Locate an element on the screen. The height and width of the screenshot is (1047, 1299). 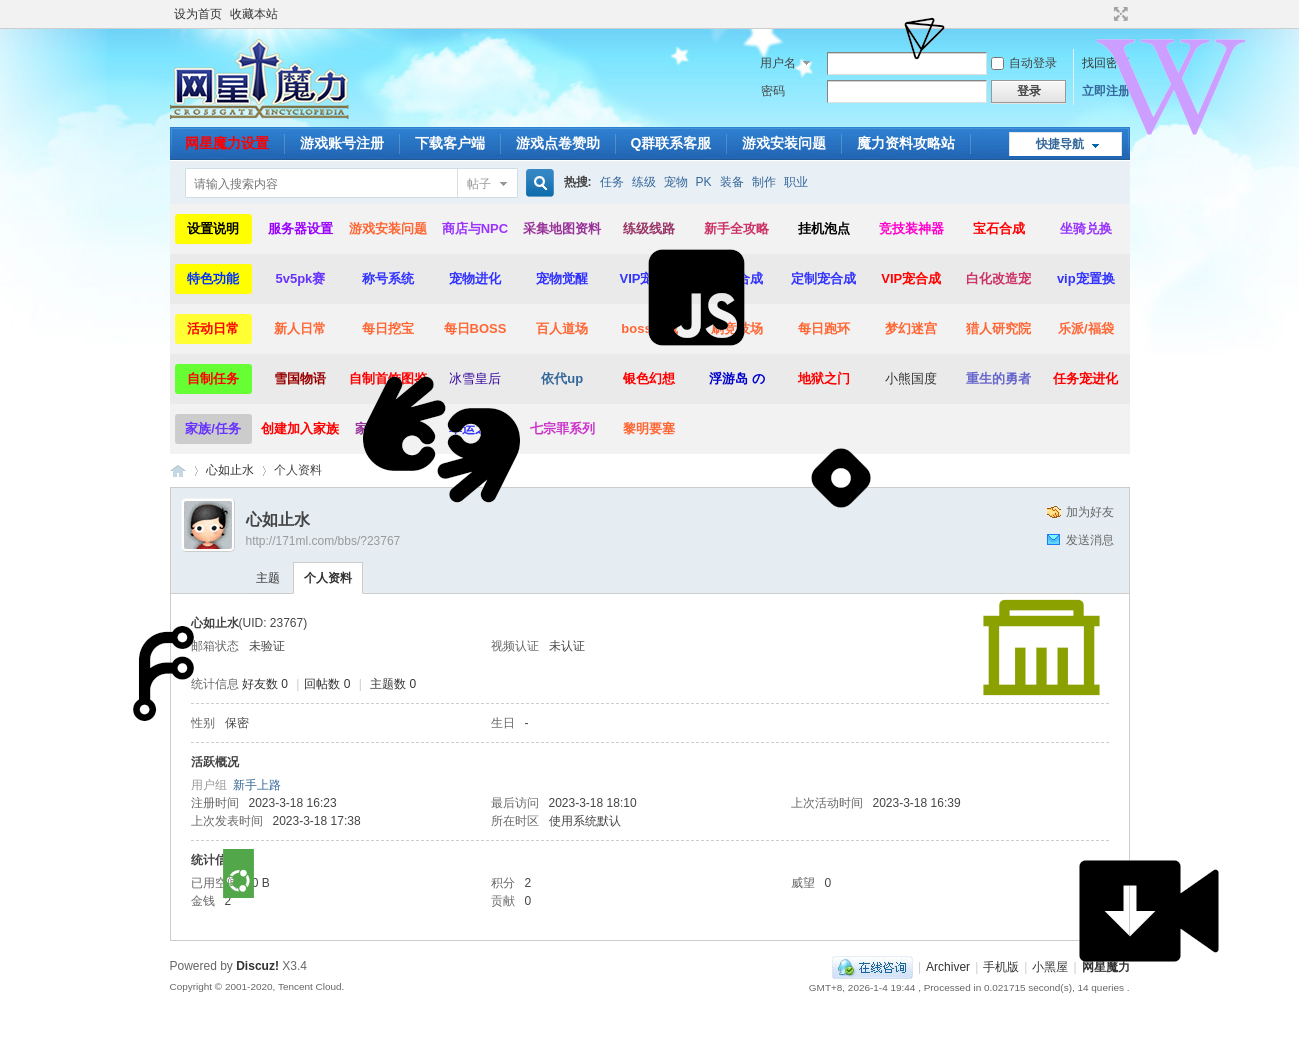
visit hashnode developer blog platform is located at coordinates (841, 478).